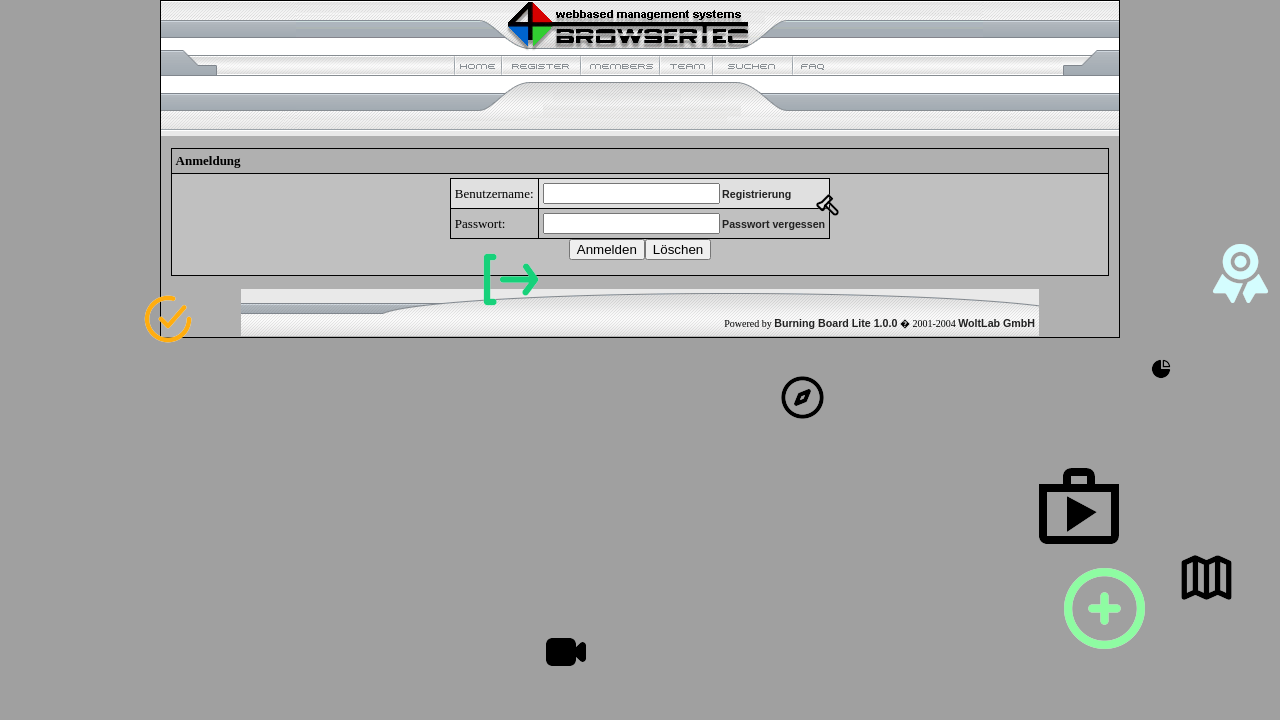 The image size is (1280, 720). I want to click on open map view, so click(1206, 577).